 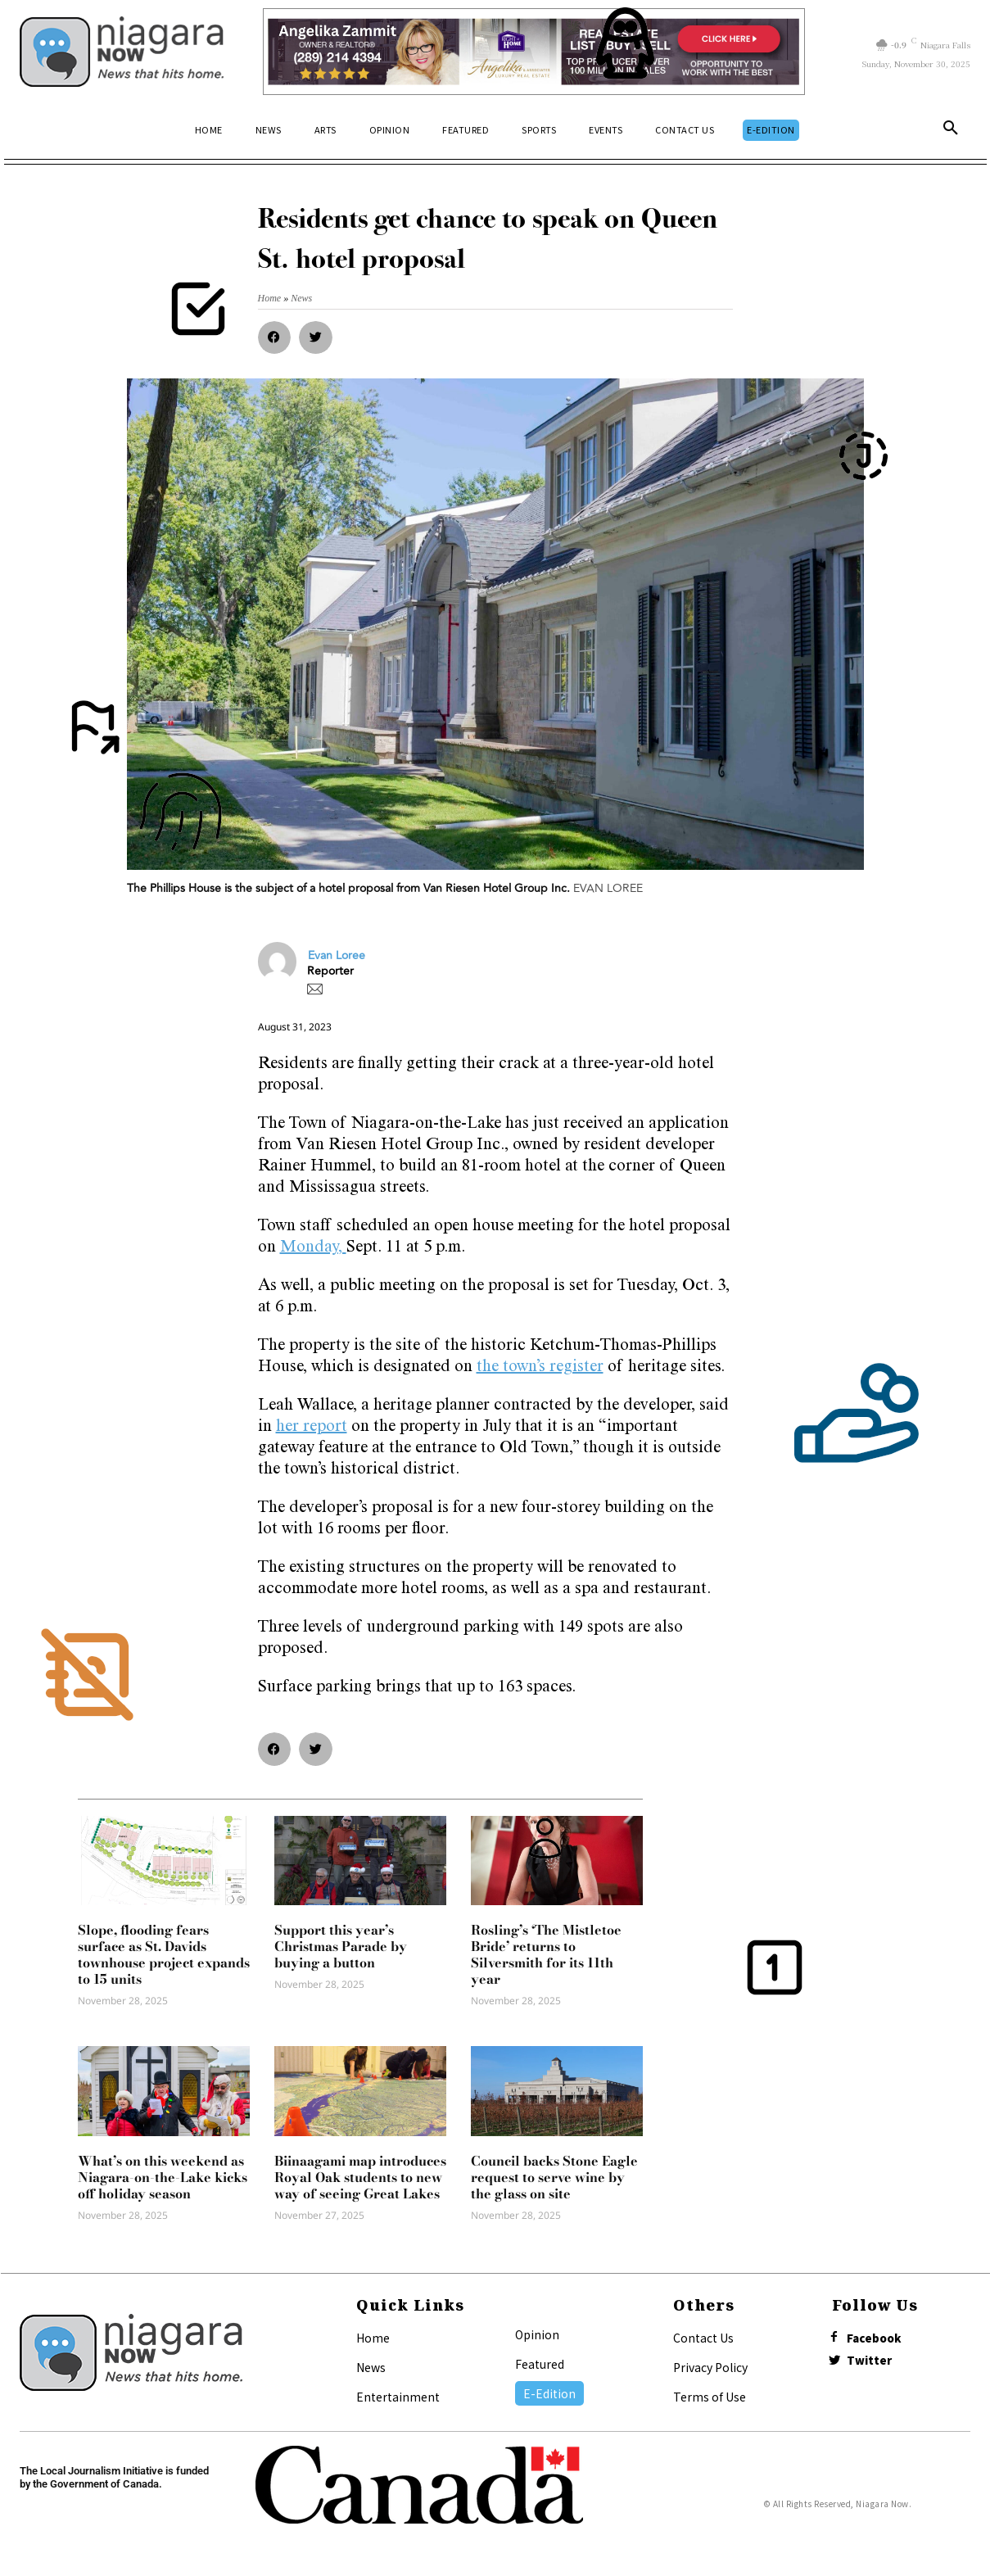 What do you see at coordinates (861, 1417) in the screenshot?
I see `make a payment or donation` at bounding box center [861, 1417].